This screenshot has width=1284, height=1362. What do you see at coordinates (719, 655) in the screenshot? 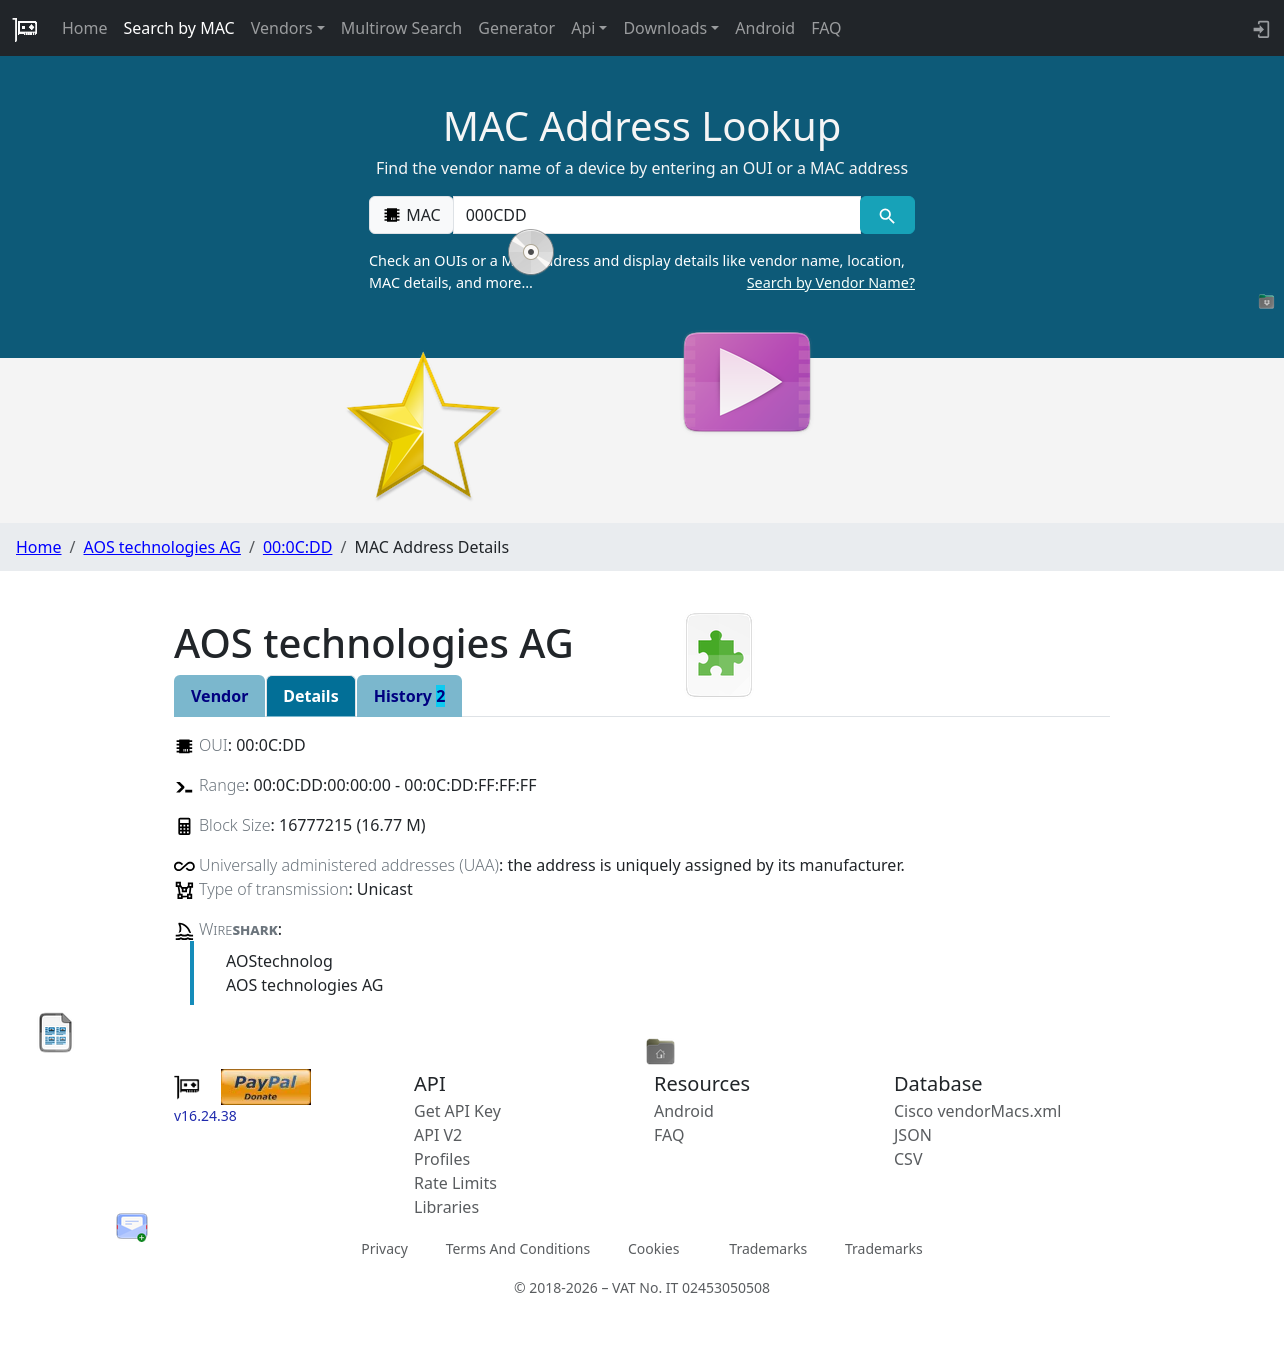
I see `browser extension or add-on installer file` at bounding box center [719, 655].